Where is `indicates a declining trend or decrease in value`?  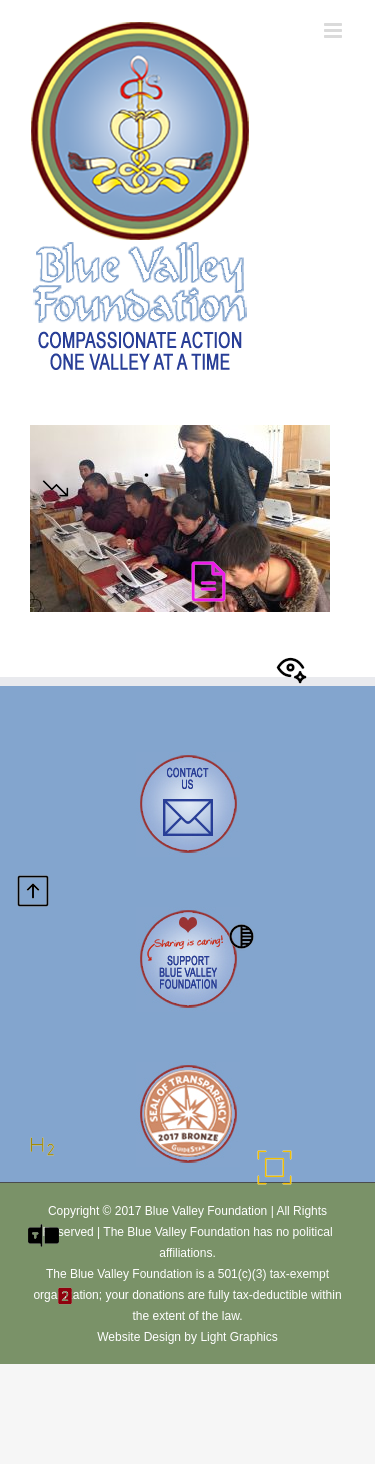
indicates a declining trend or decrease in value is located at coordinates (55, 488).